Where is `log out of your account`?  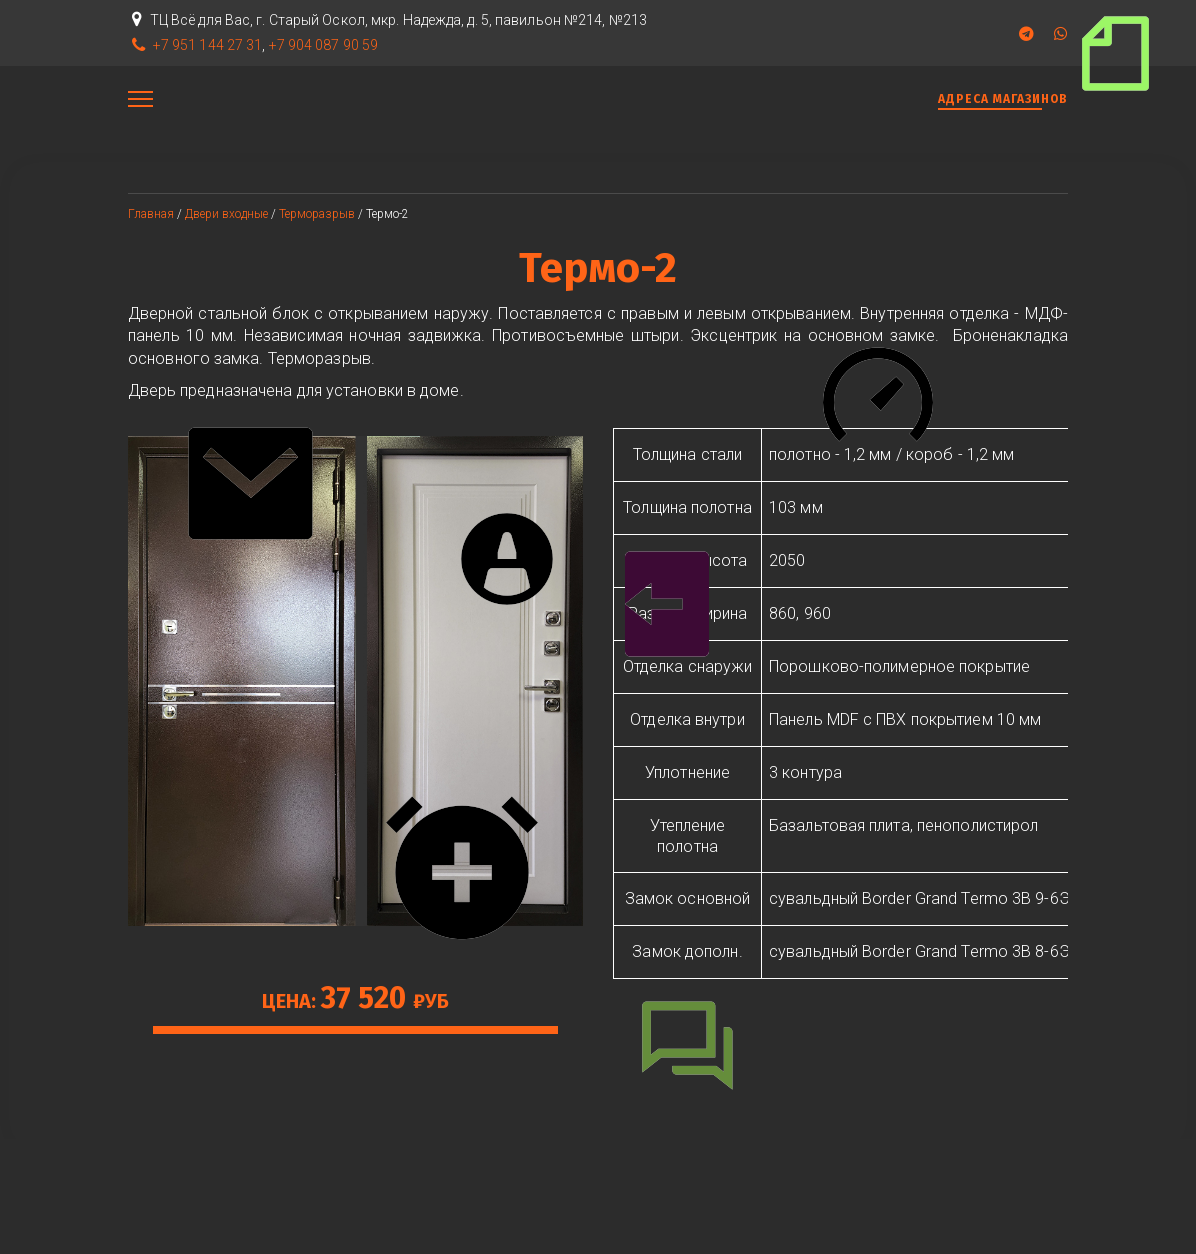 log out of your account is located at coordinates (667, 604).